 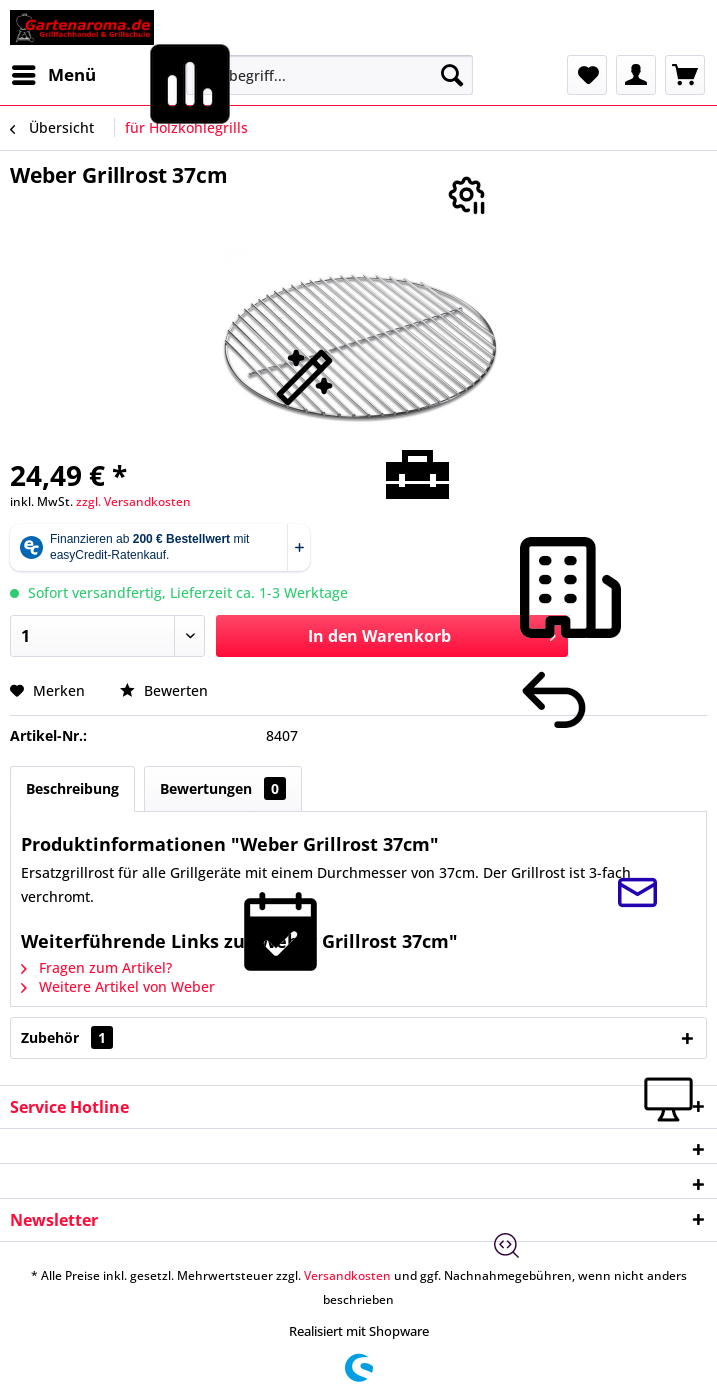 What do you see at coordinates (304, 377) in the screenshot?
I see `apply magic or auto-enhance effects` at bounding box center [304, 377].